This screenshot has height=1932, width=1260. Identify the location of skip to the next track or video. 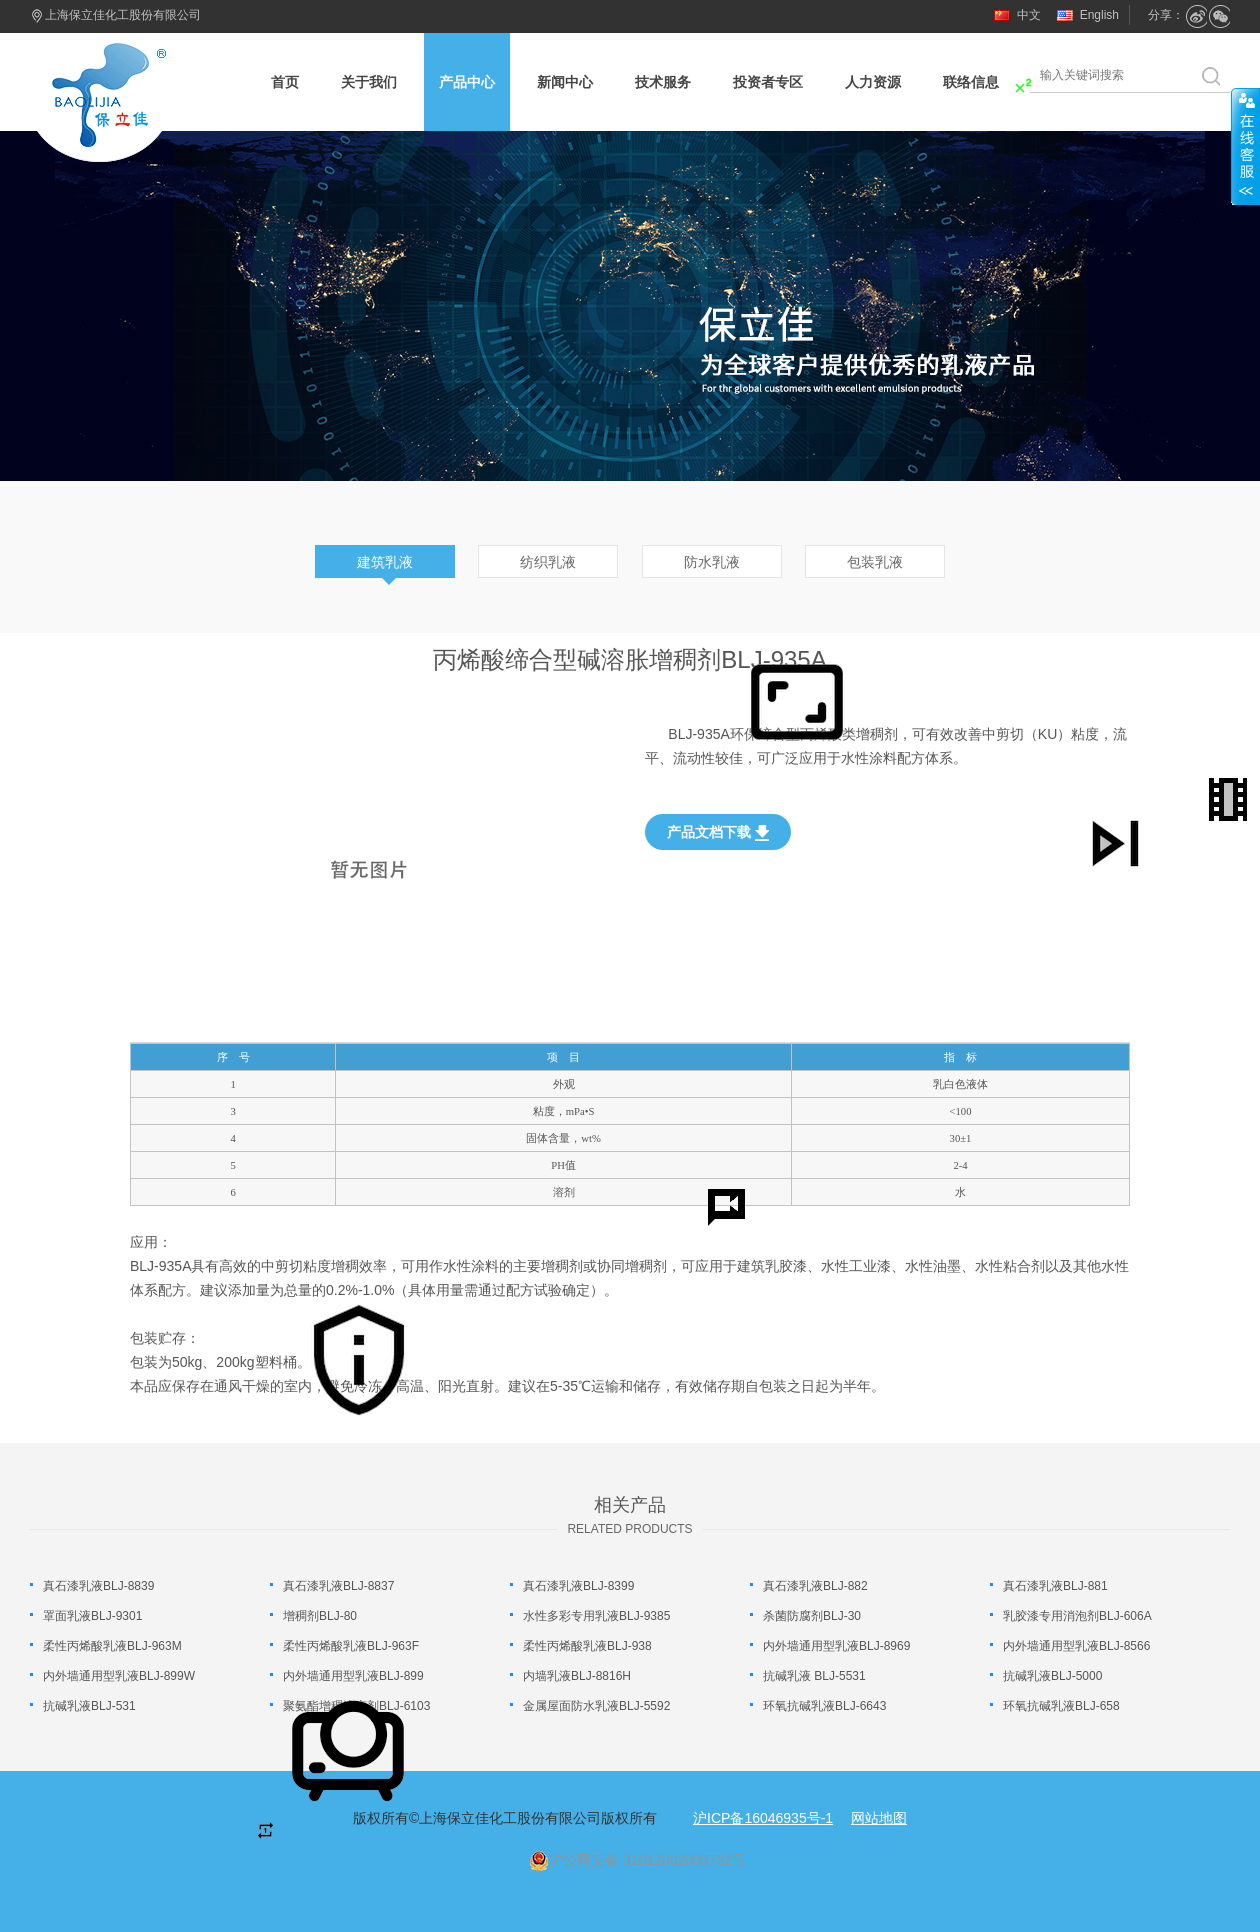
(1115, 843).